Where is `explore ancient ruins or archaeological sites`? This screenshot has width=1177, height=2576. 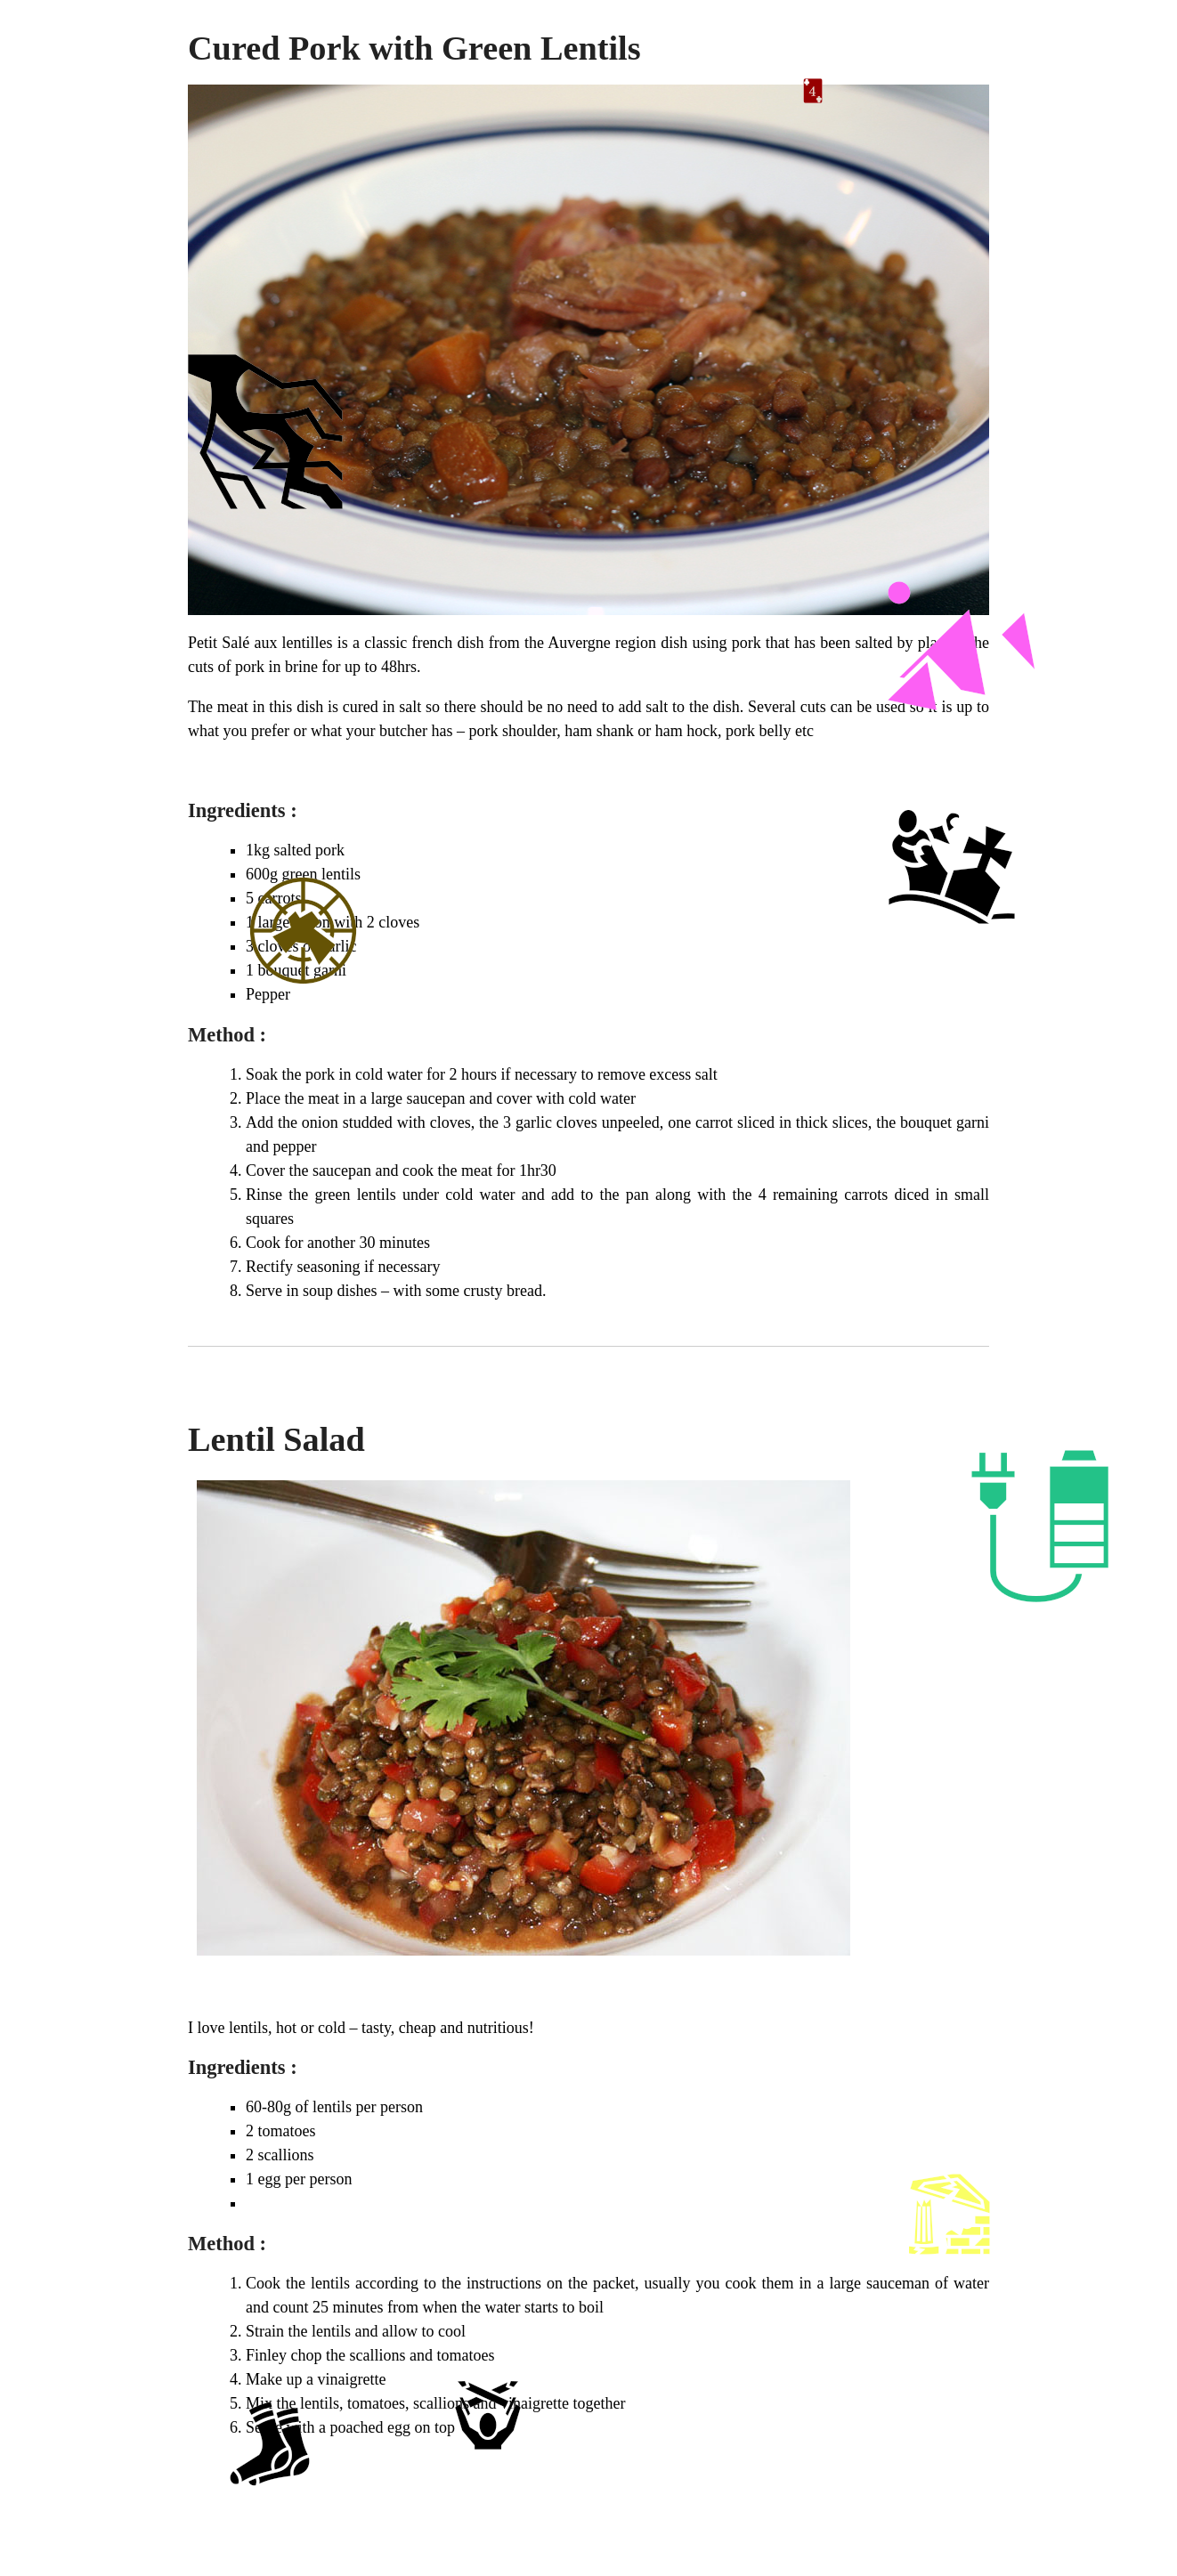
explore ancient ruins or archaeological sites is located at coordinates (949, 2215).